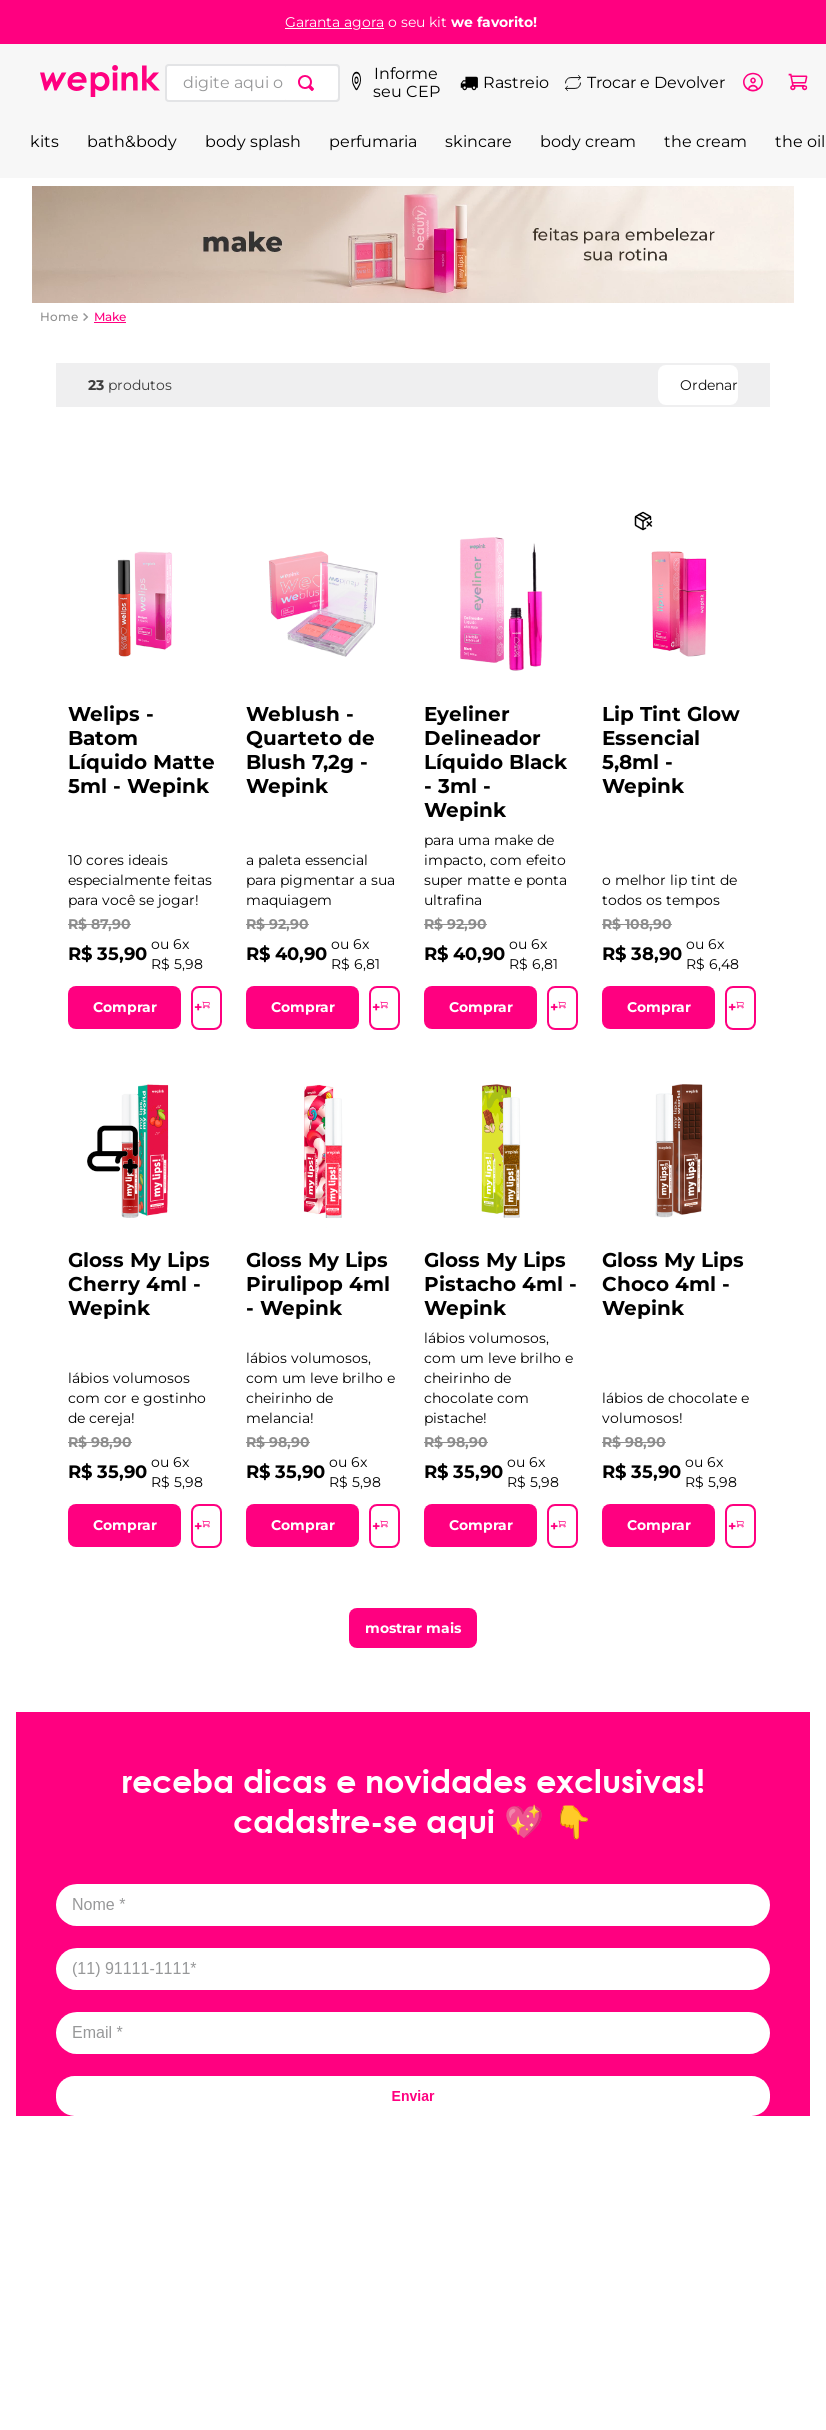 This screenshot has width=826, height=2430. Describe the element at coordinates (643, 521) in the screenshot. I see `cancel or remove a package from order` at that location.